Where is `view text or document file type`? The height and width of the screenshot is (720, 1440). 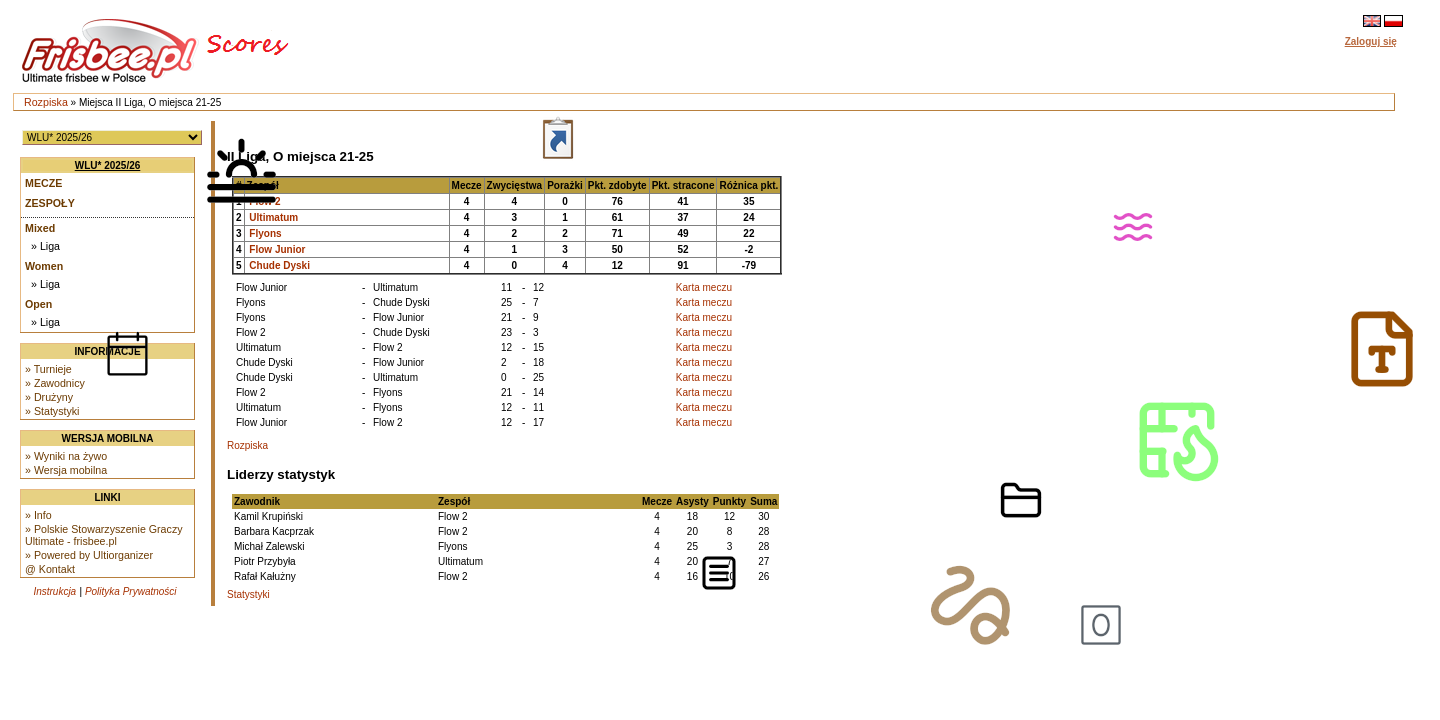
view text or document file type is located at coordinates (1382, 349).